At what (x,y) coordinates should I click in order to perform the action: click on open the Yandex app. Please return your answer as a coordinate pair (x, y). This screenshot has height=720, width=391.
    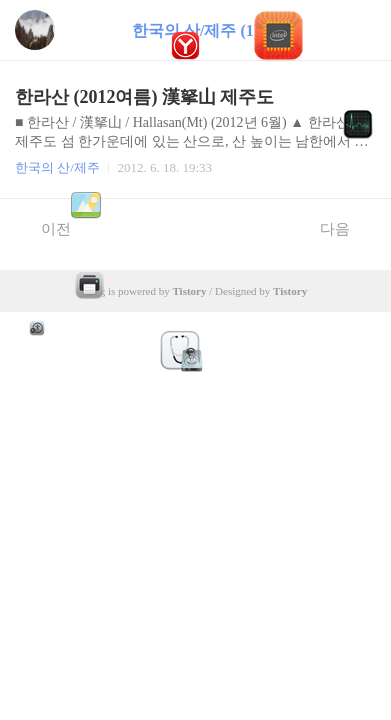
    Looking at the image, I should click on (185, 45).